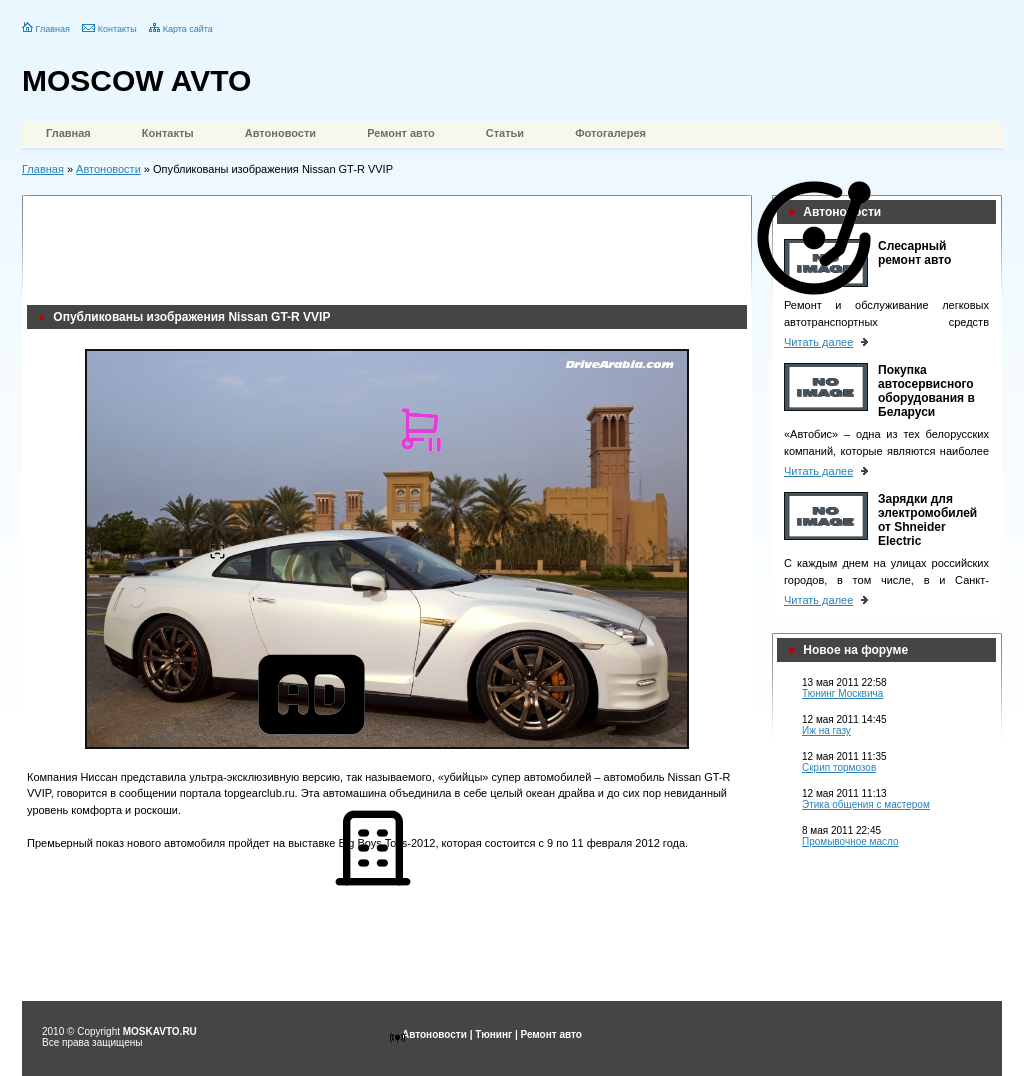 The height and width of the screenshot is (1076, 1024). Describe the element at coordinates (217, 551) in the screenshot. I see `face id authentication failed` at that location.